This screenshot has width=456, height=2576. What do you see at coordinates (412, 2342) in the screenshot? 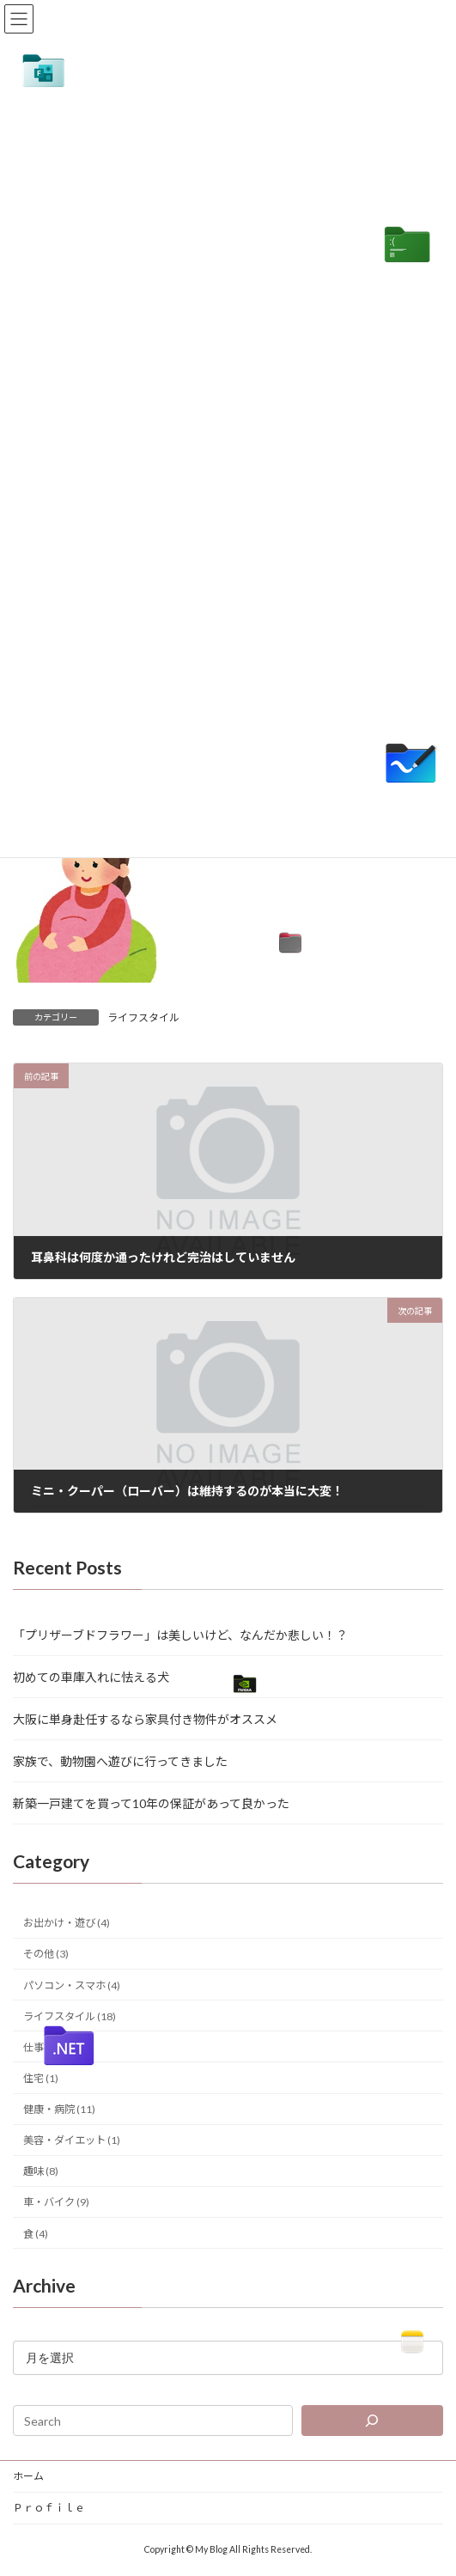
I see `open the notes app` at bounding box center [412, 2342].